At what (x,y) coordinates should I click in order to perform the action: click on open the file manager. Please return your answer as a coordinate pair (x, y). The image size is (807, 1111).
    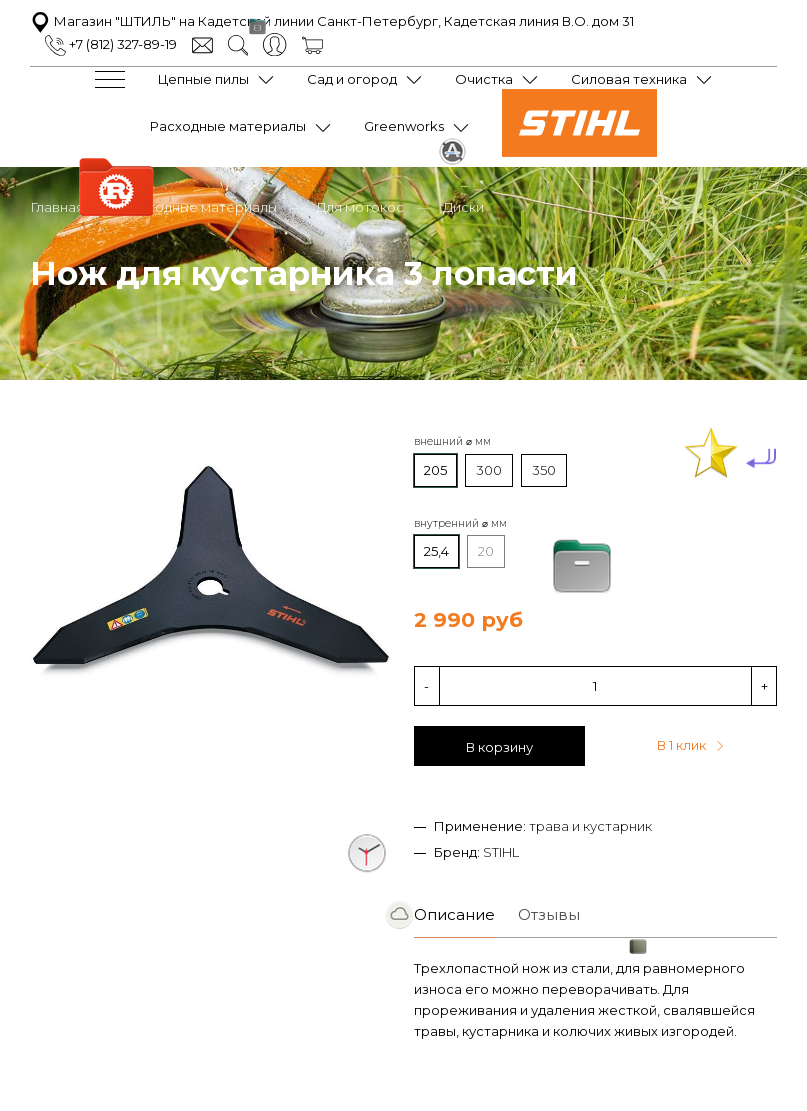
    Looking at the image, I should click on (582, 566).